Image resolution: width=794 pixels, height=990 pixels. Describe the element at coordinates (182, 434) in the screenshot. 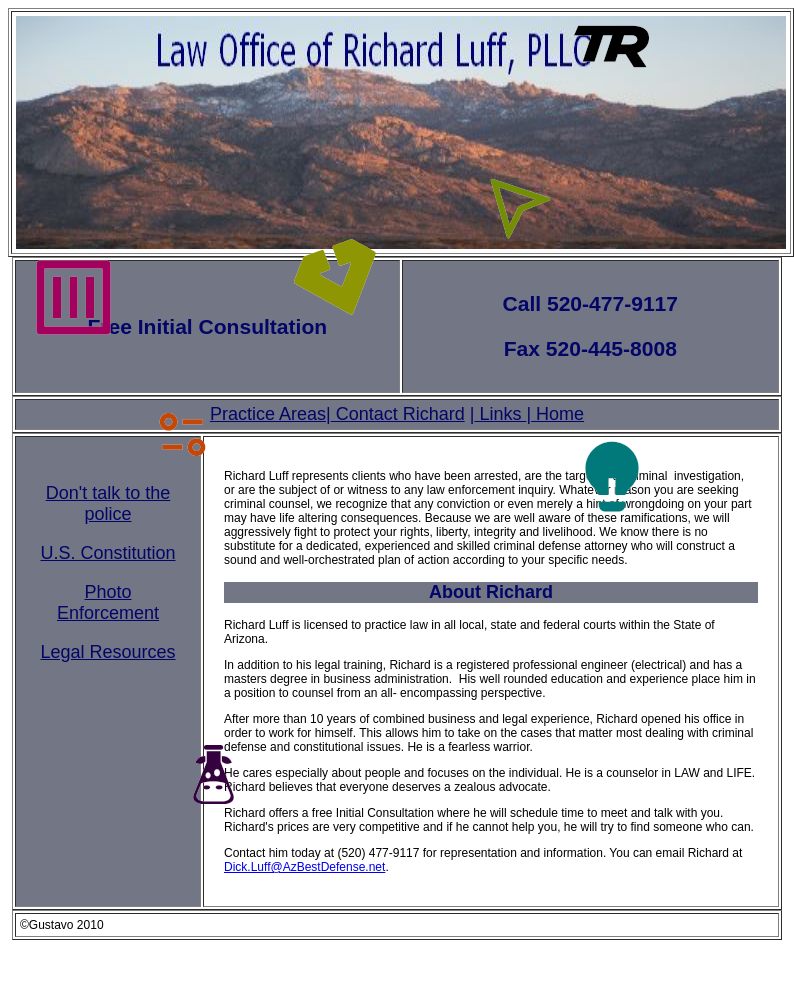

I see `adjust audio equalizer settings` at that location.